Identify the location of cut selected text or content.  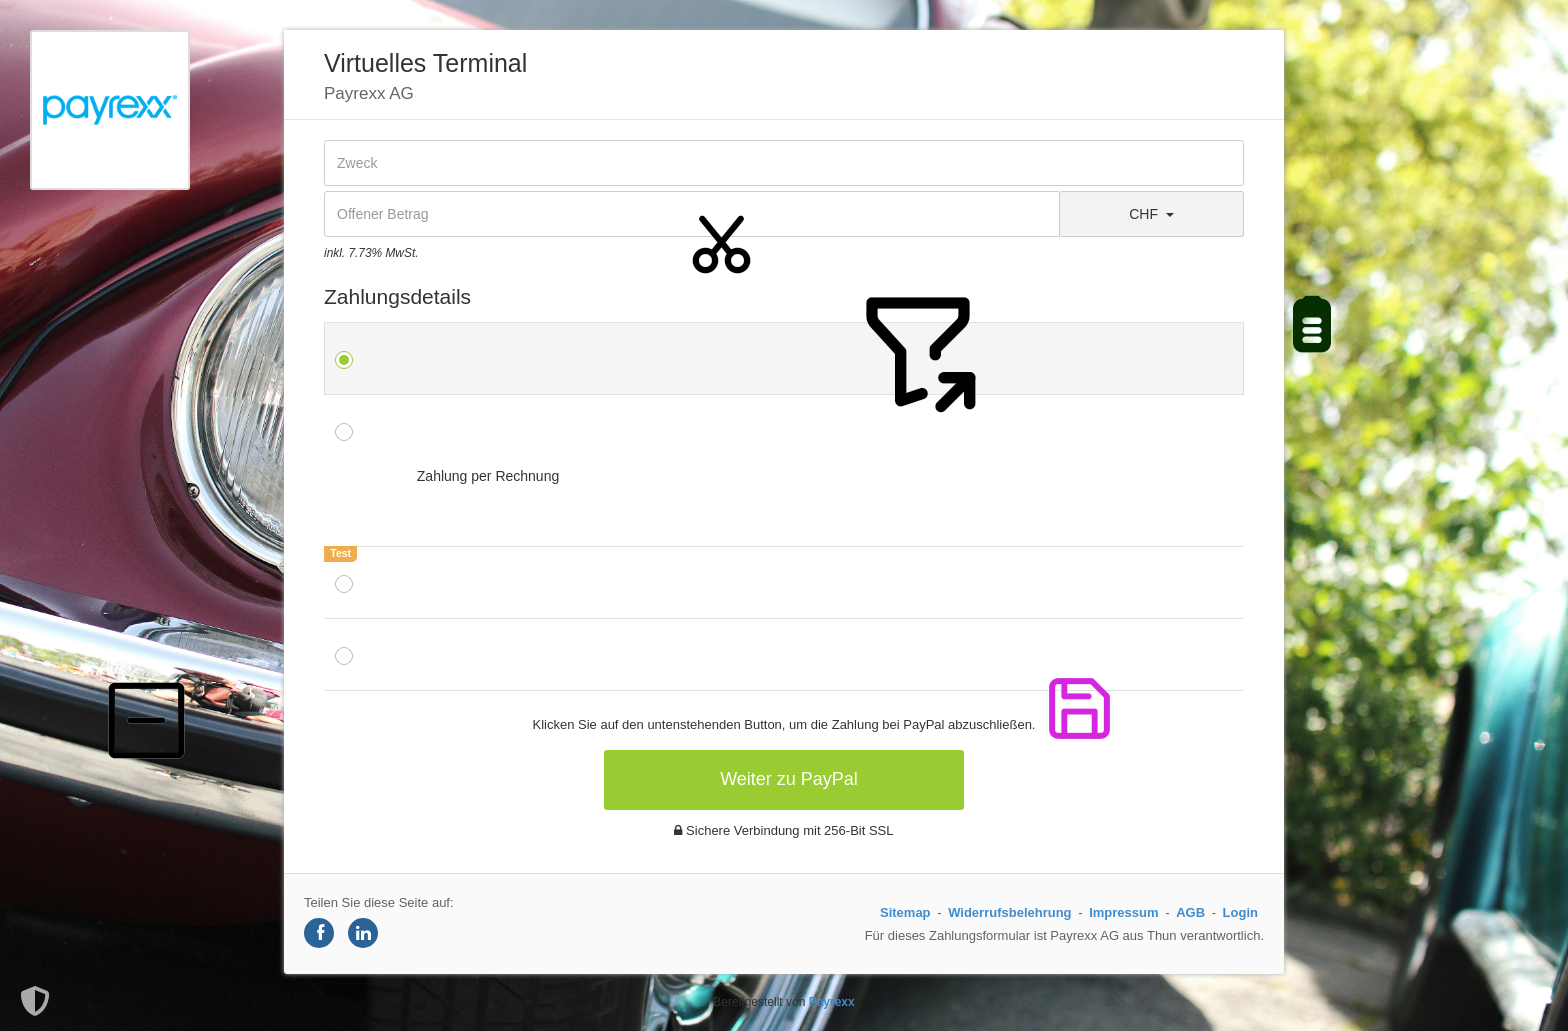
(721, 244).